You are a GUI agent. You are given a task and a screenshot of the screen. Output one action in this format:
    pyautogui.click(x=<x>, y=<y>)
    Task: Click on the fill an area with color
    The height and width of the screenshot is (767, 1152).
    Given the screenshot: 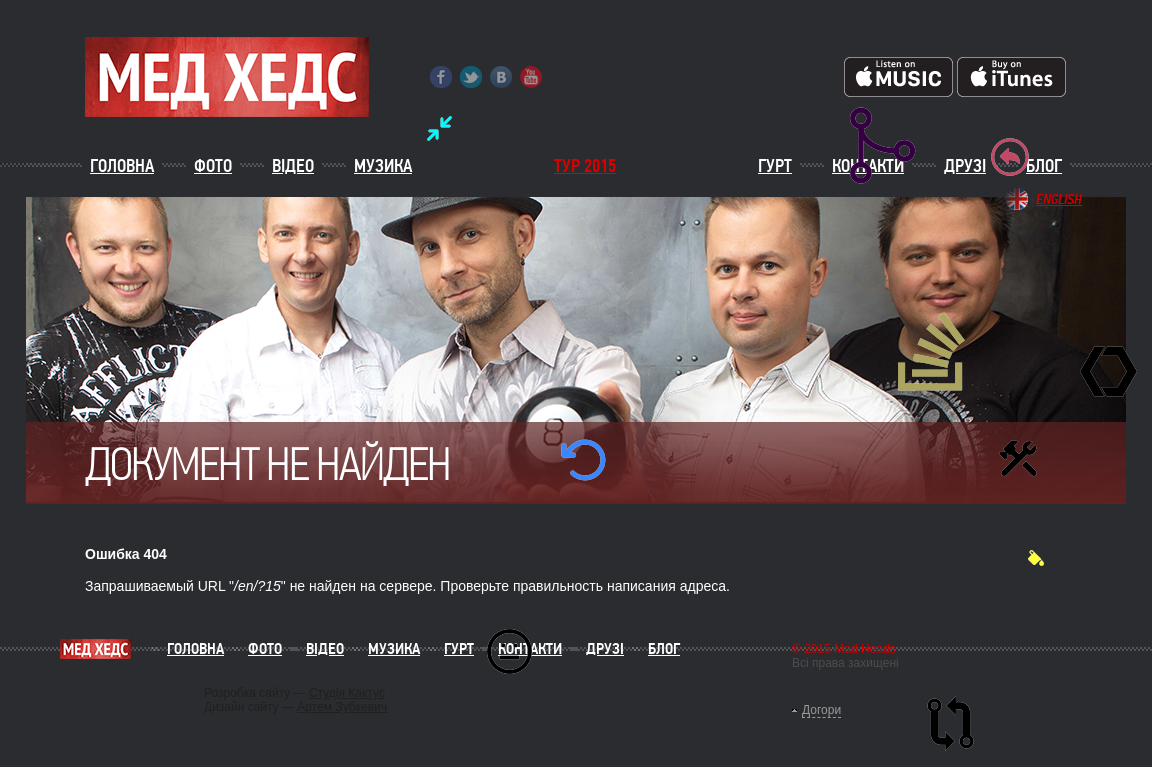 What is the action you would take?
    pyautogui.click(x=1036, y=558)
    